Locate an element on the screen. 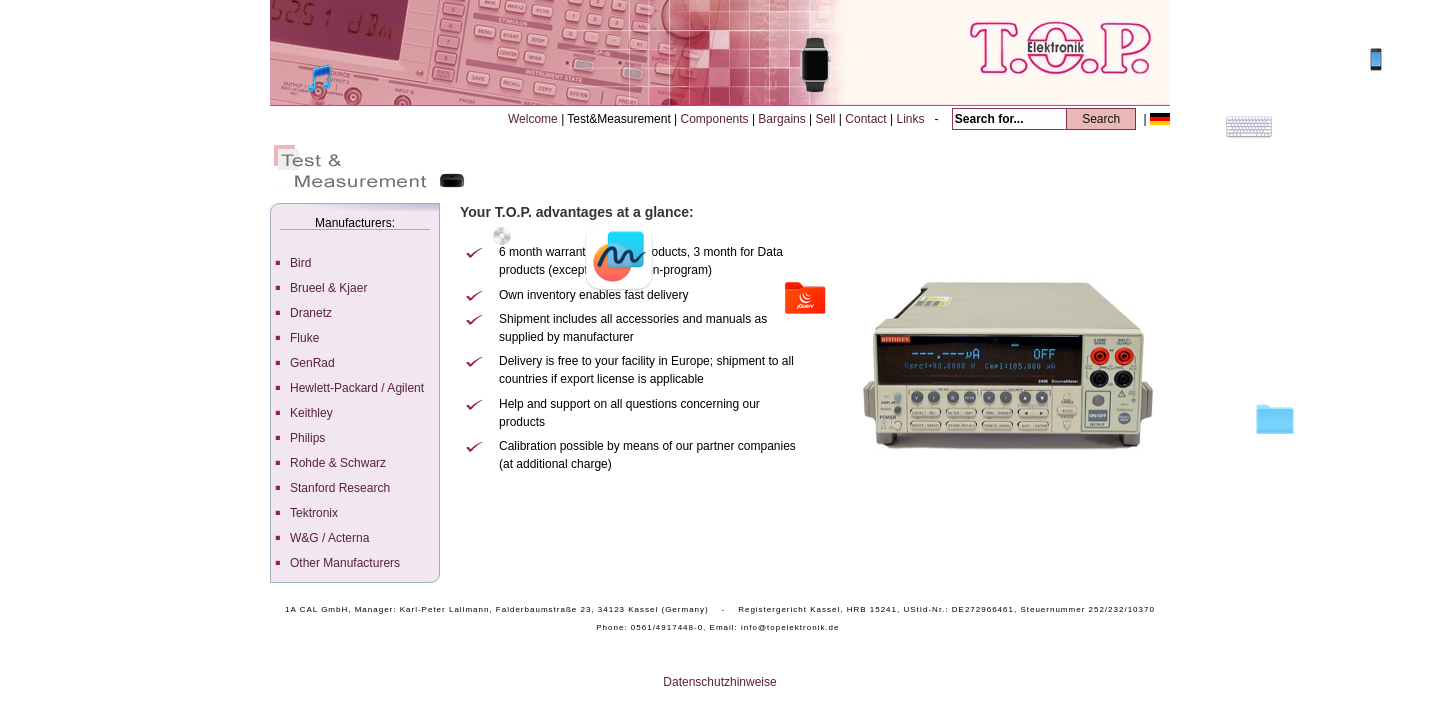 The height and width of the screenshot is (720, 1440). access CD or optical disc drive is located at coordinates (502, 236).